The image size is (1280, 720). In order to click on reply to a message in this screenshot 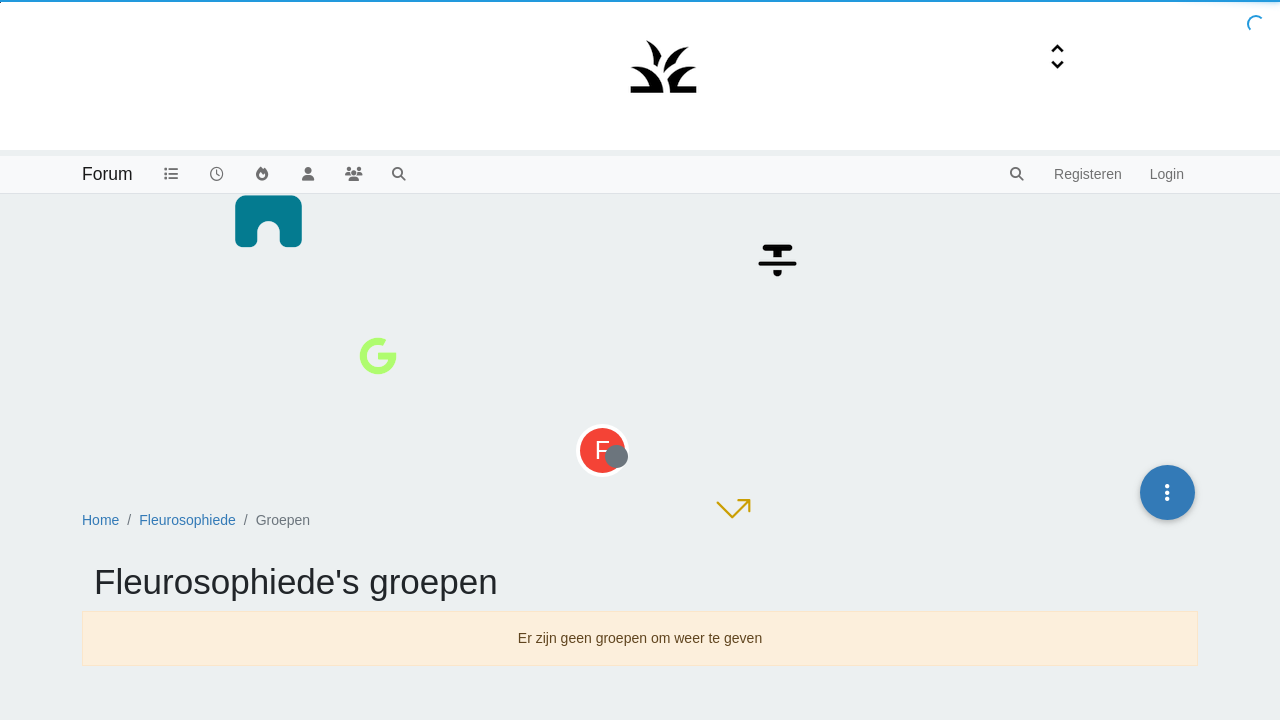, I will do `click(733, 507)`.